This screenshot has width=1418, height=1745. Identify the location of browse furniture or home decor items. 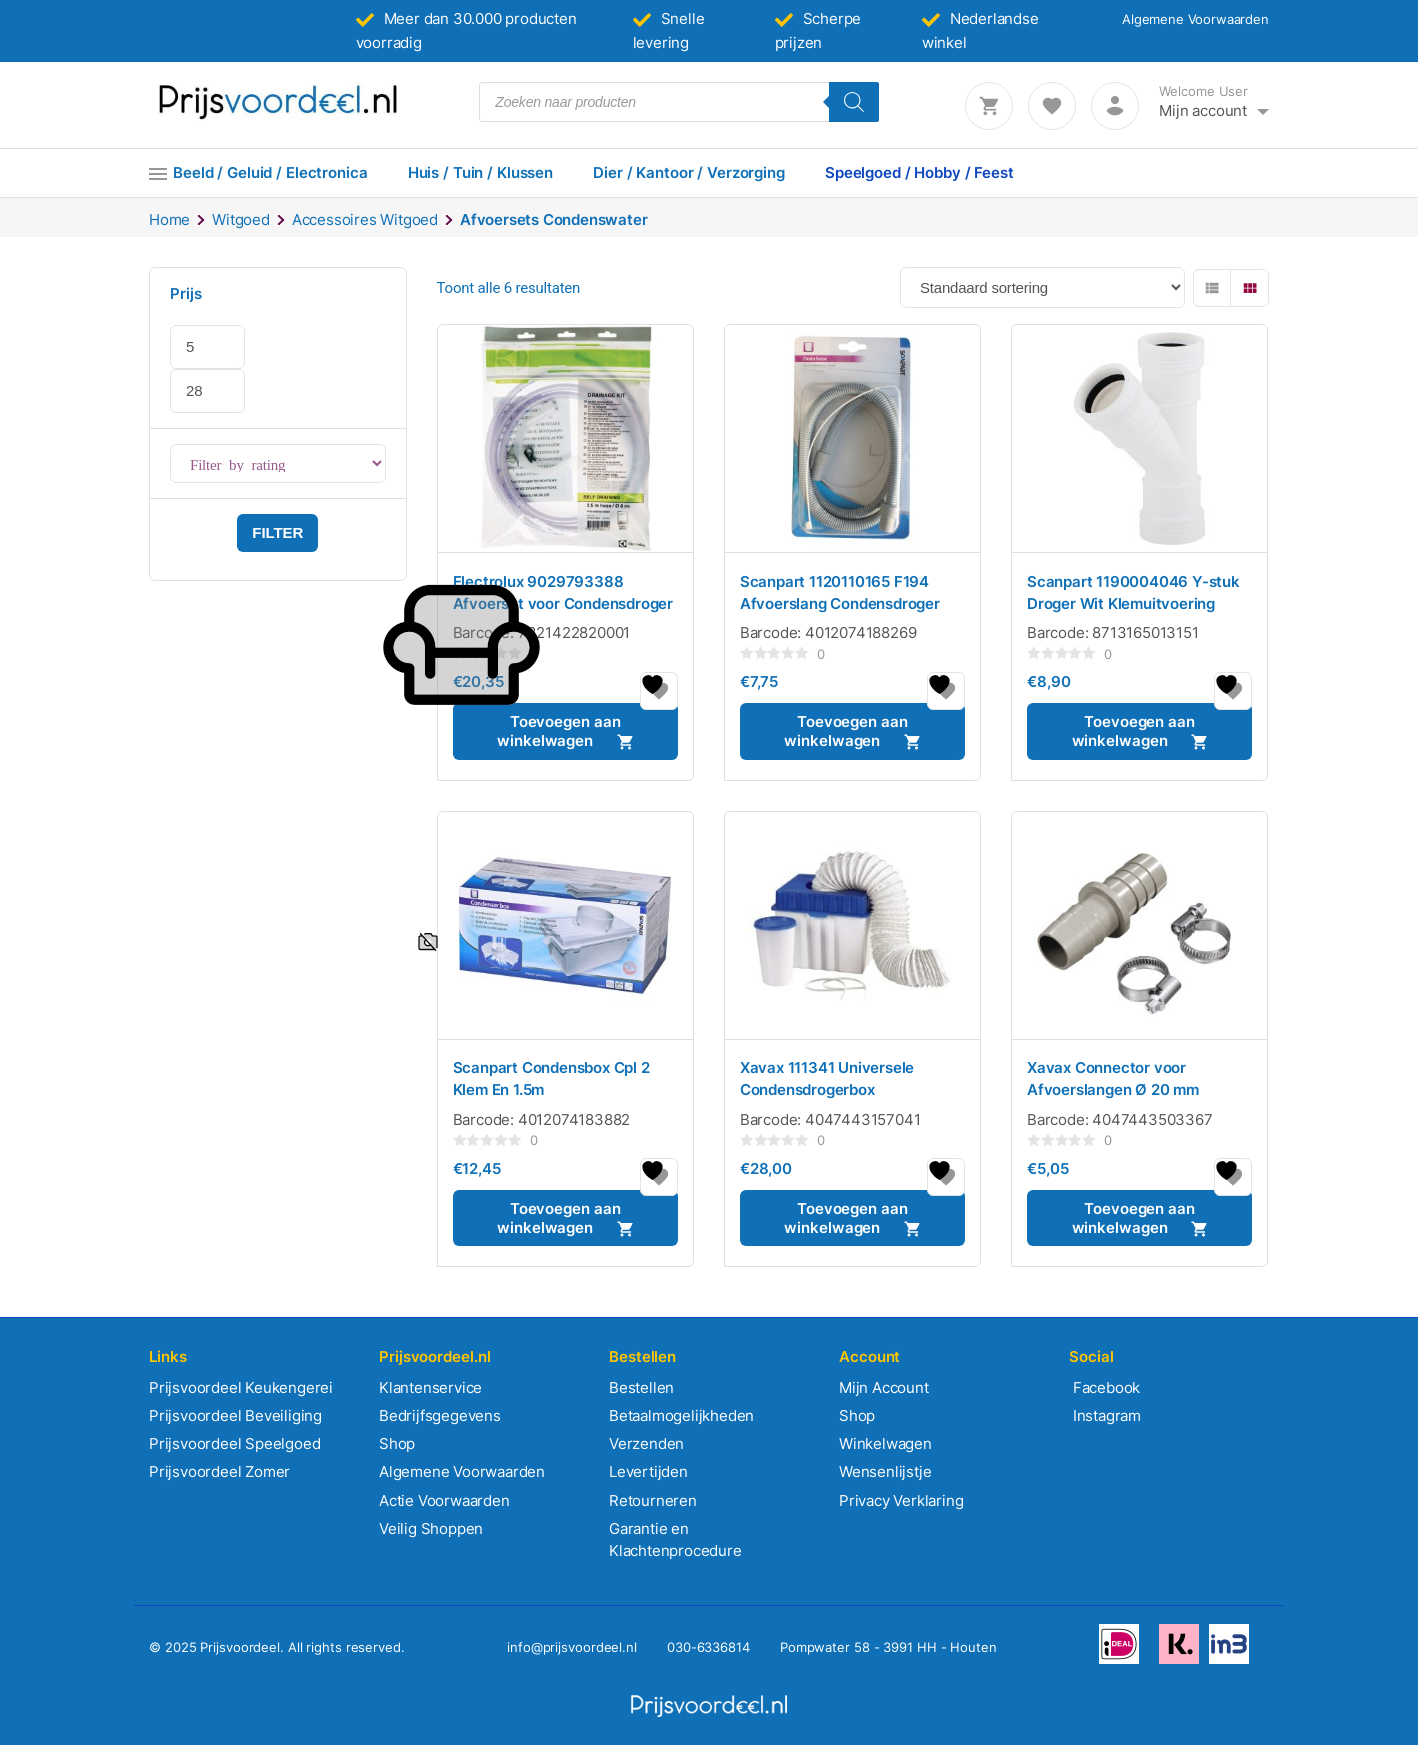
(461, 647).